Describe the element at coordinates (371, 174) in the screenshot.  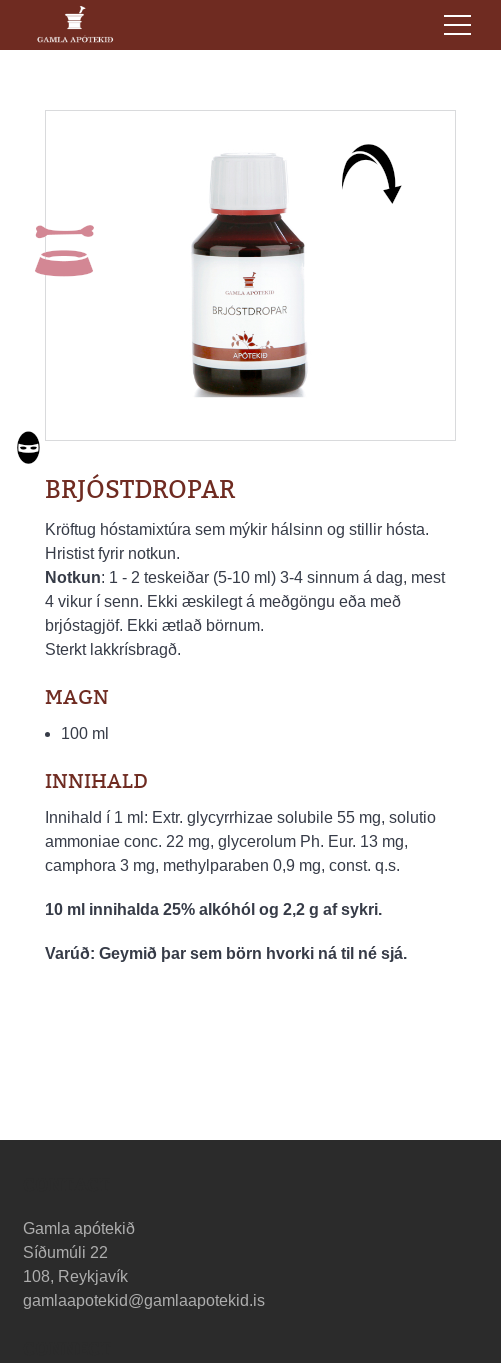
I see `perform a dunk or slam action in a game` at that location.